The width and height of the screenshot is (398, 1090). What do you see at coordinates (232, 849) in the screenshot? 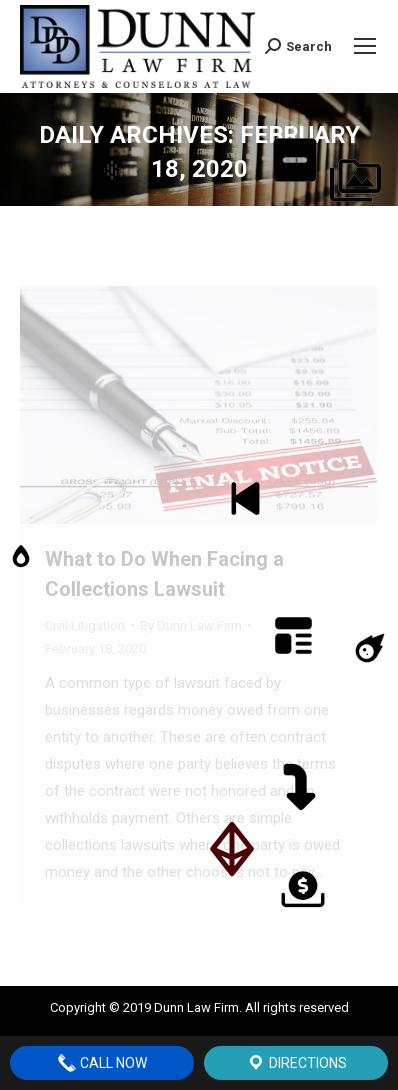
I see `ethereum cryptocurrency symbol` at bounding box center [232, 849].